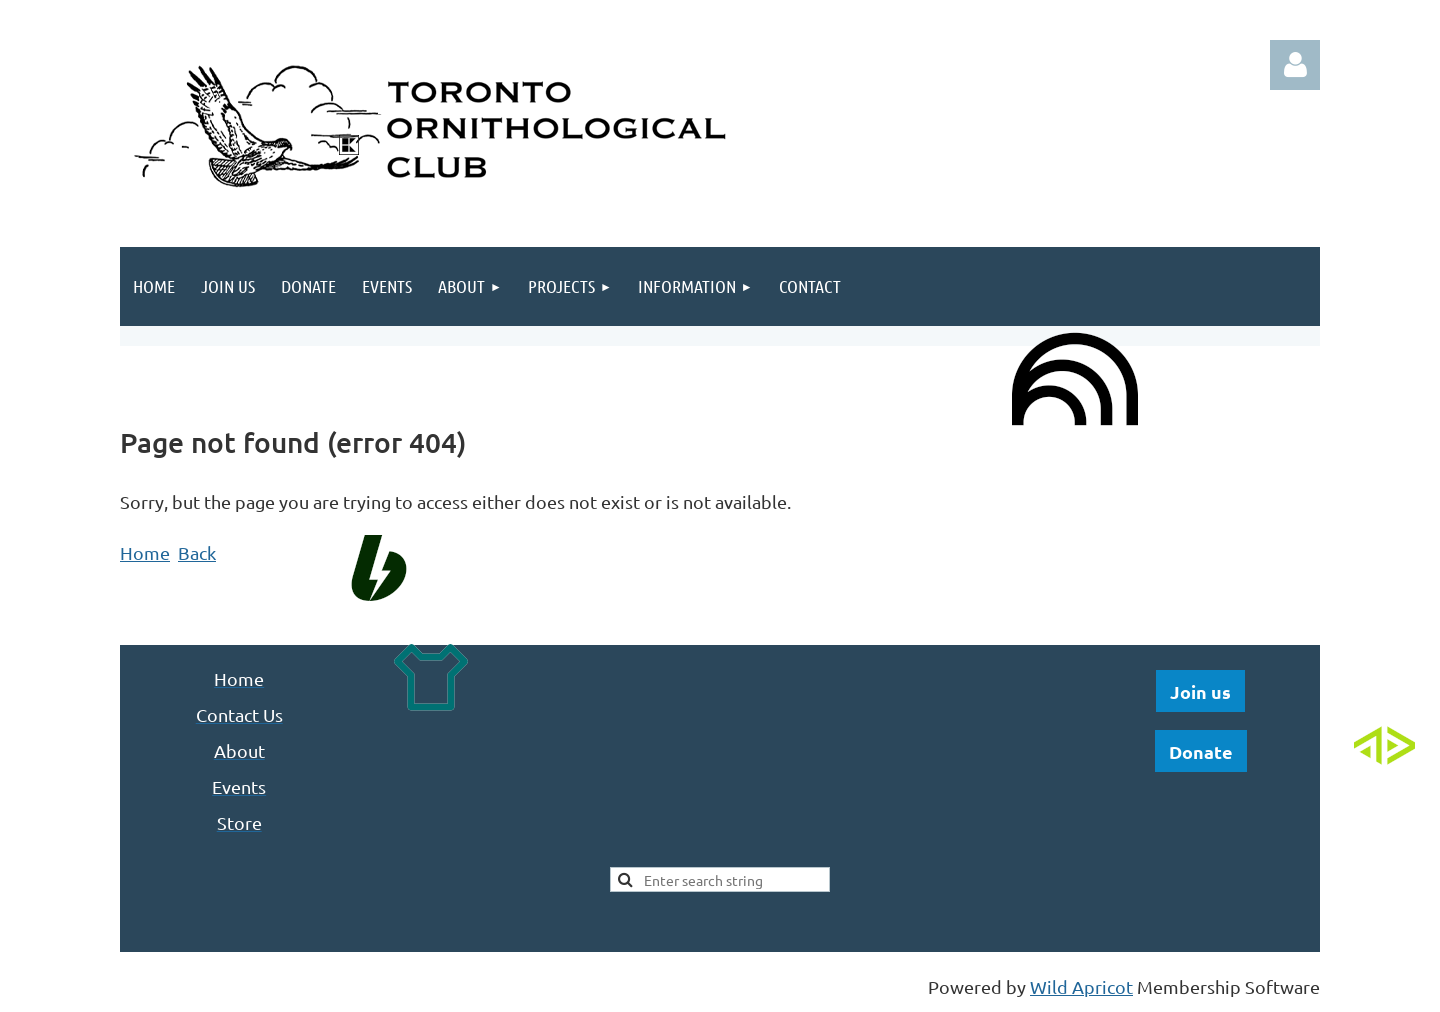  Describe the element at coordinates (431, 677) in the screenshot. I see `browse clothing or apparel items` at that location.